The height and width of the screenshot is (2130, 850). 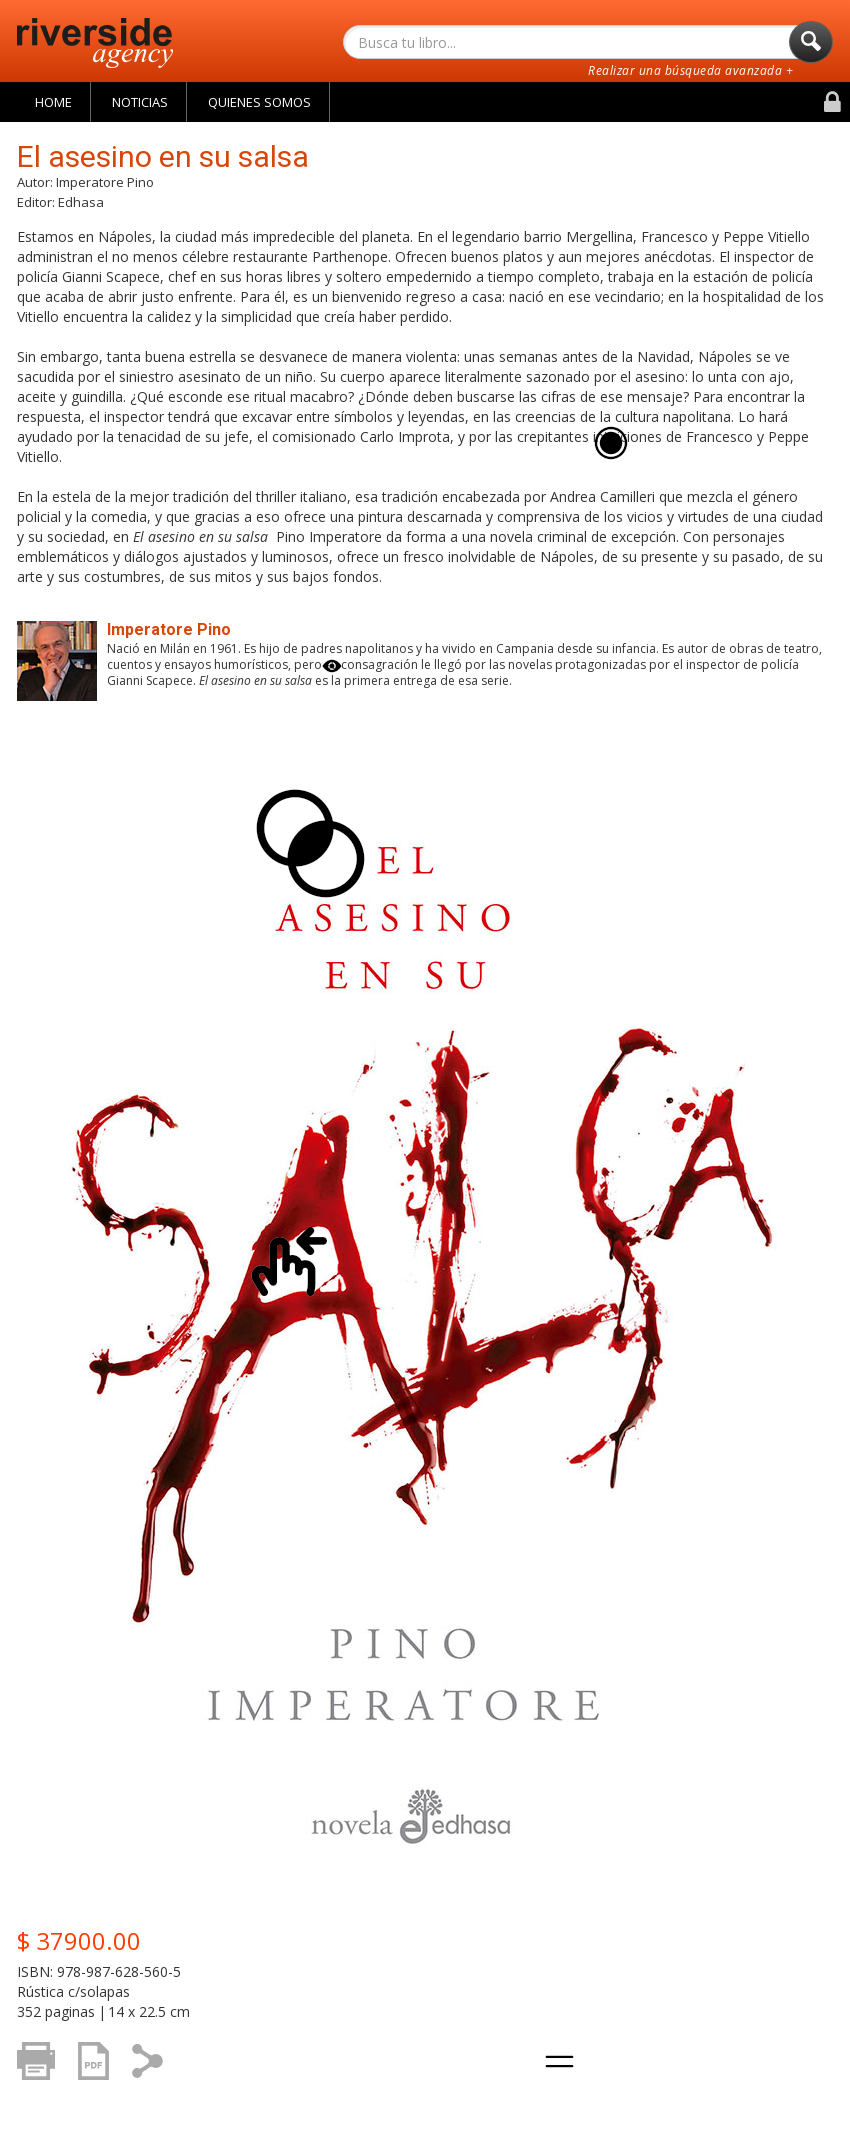 I want to click on indicates a selected radio button option, so click(x=611, y=443).